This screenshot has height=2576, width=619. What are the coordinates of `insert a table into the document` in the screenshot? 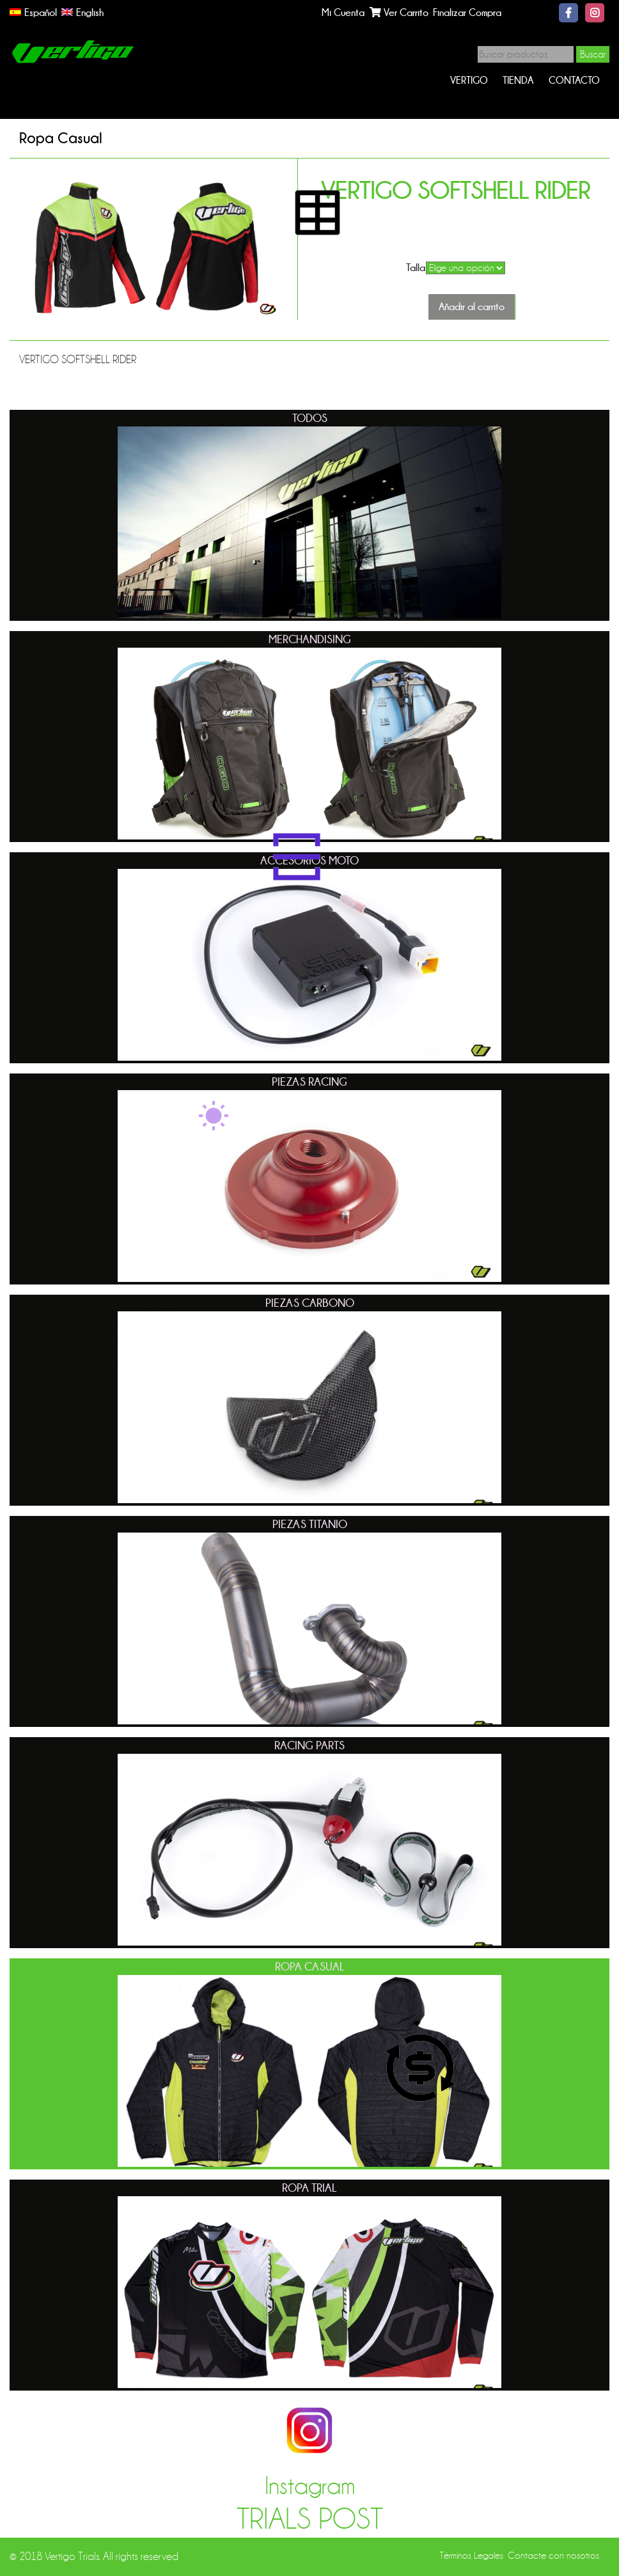 It's located at (317, 212).